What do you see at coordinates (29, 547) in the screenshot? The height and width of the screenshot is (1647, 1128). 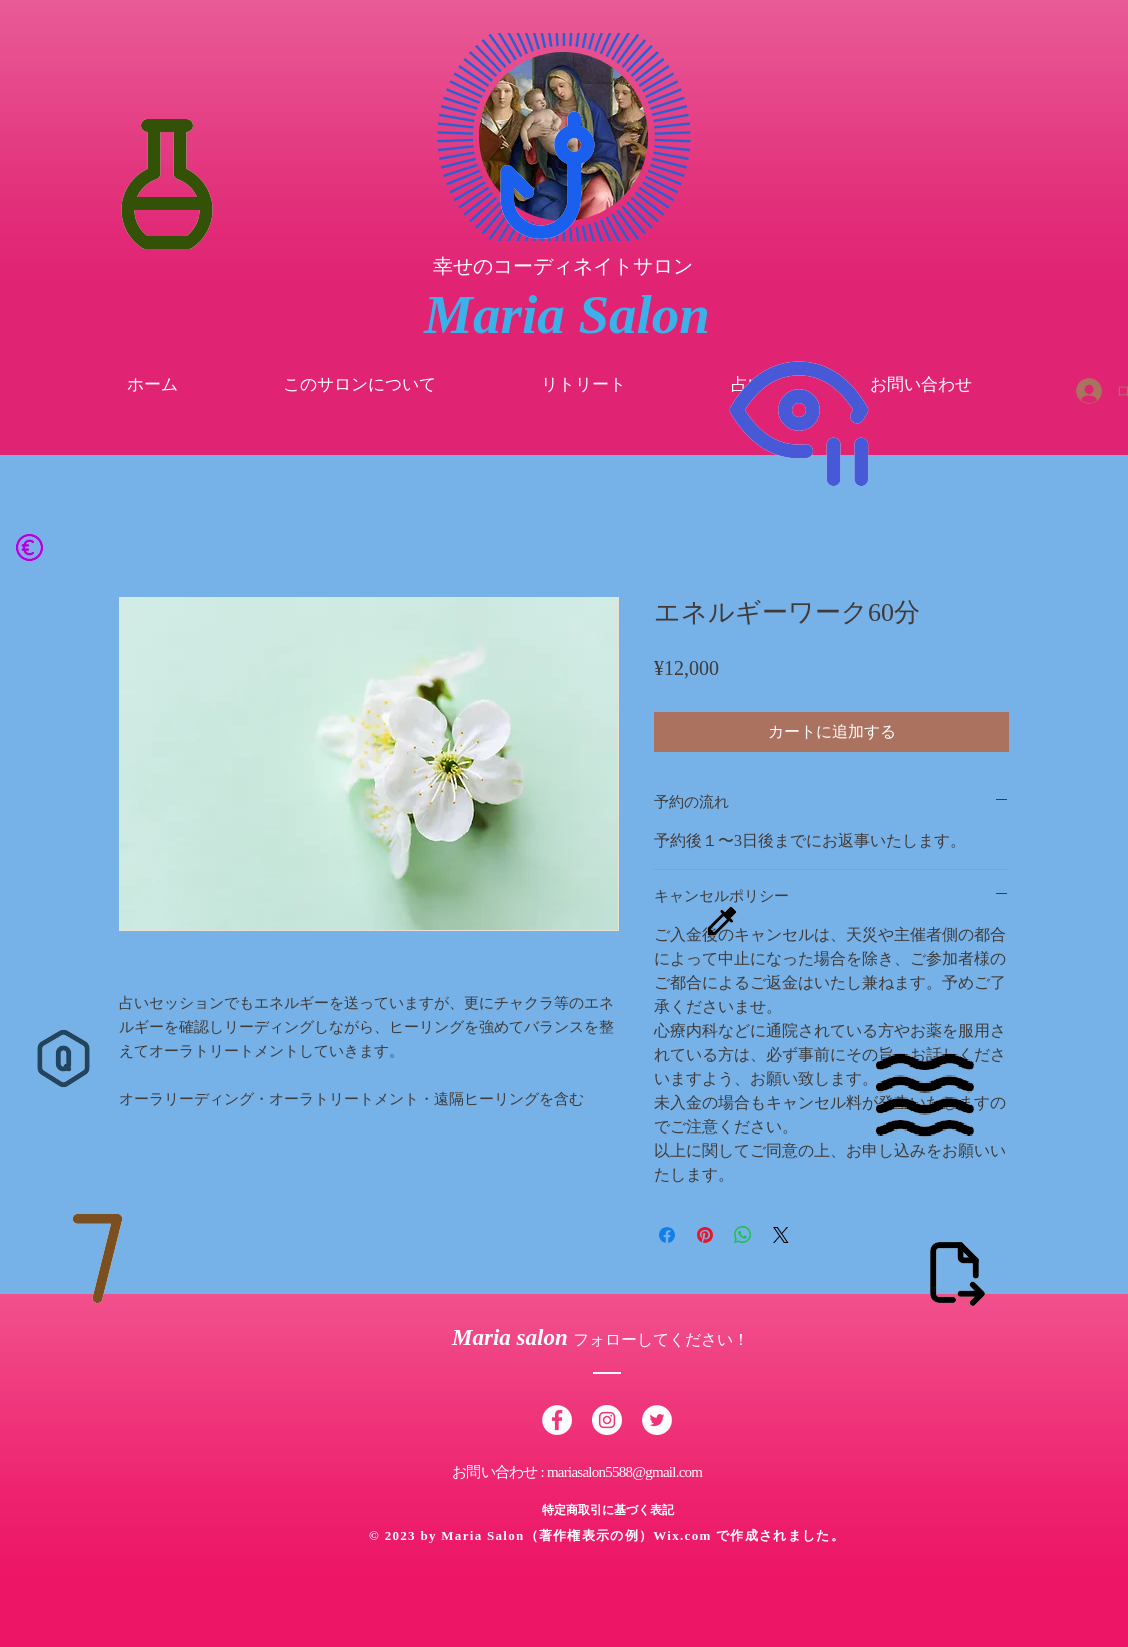 I see `view balance in euros` at bounding box center [29, 547].